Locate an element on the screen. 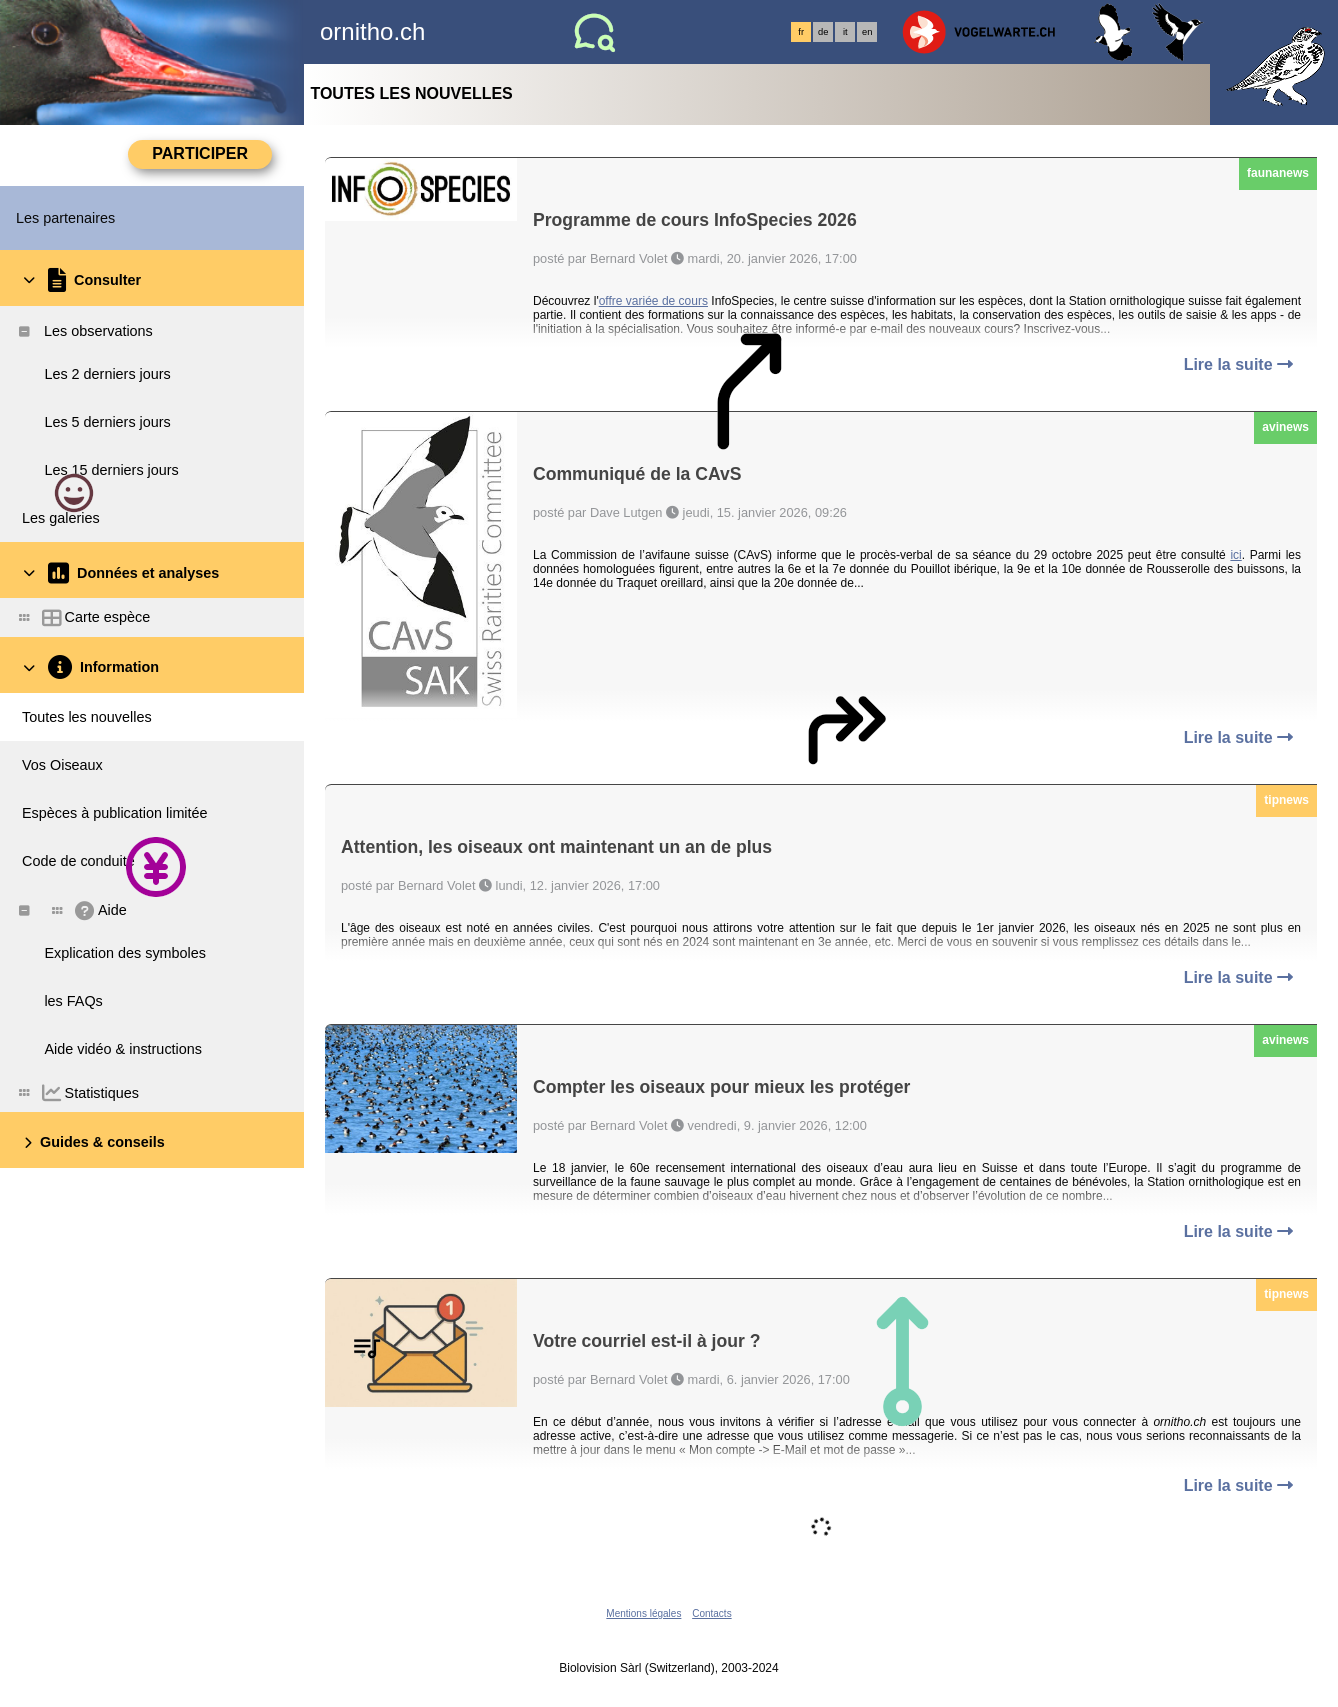  forward message to multiple recipients is located at coordinates (849, 732).